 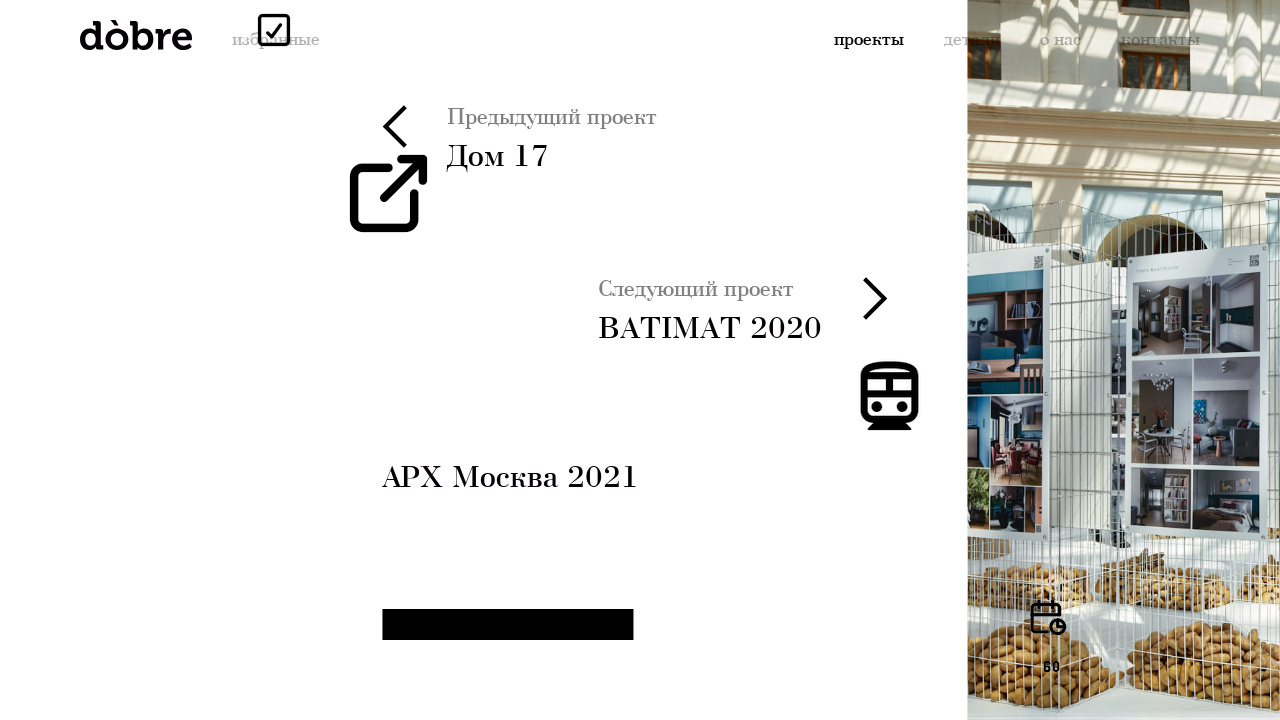 I want to click on mark item as complete, so click(x=274, y=30).